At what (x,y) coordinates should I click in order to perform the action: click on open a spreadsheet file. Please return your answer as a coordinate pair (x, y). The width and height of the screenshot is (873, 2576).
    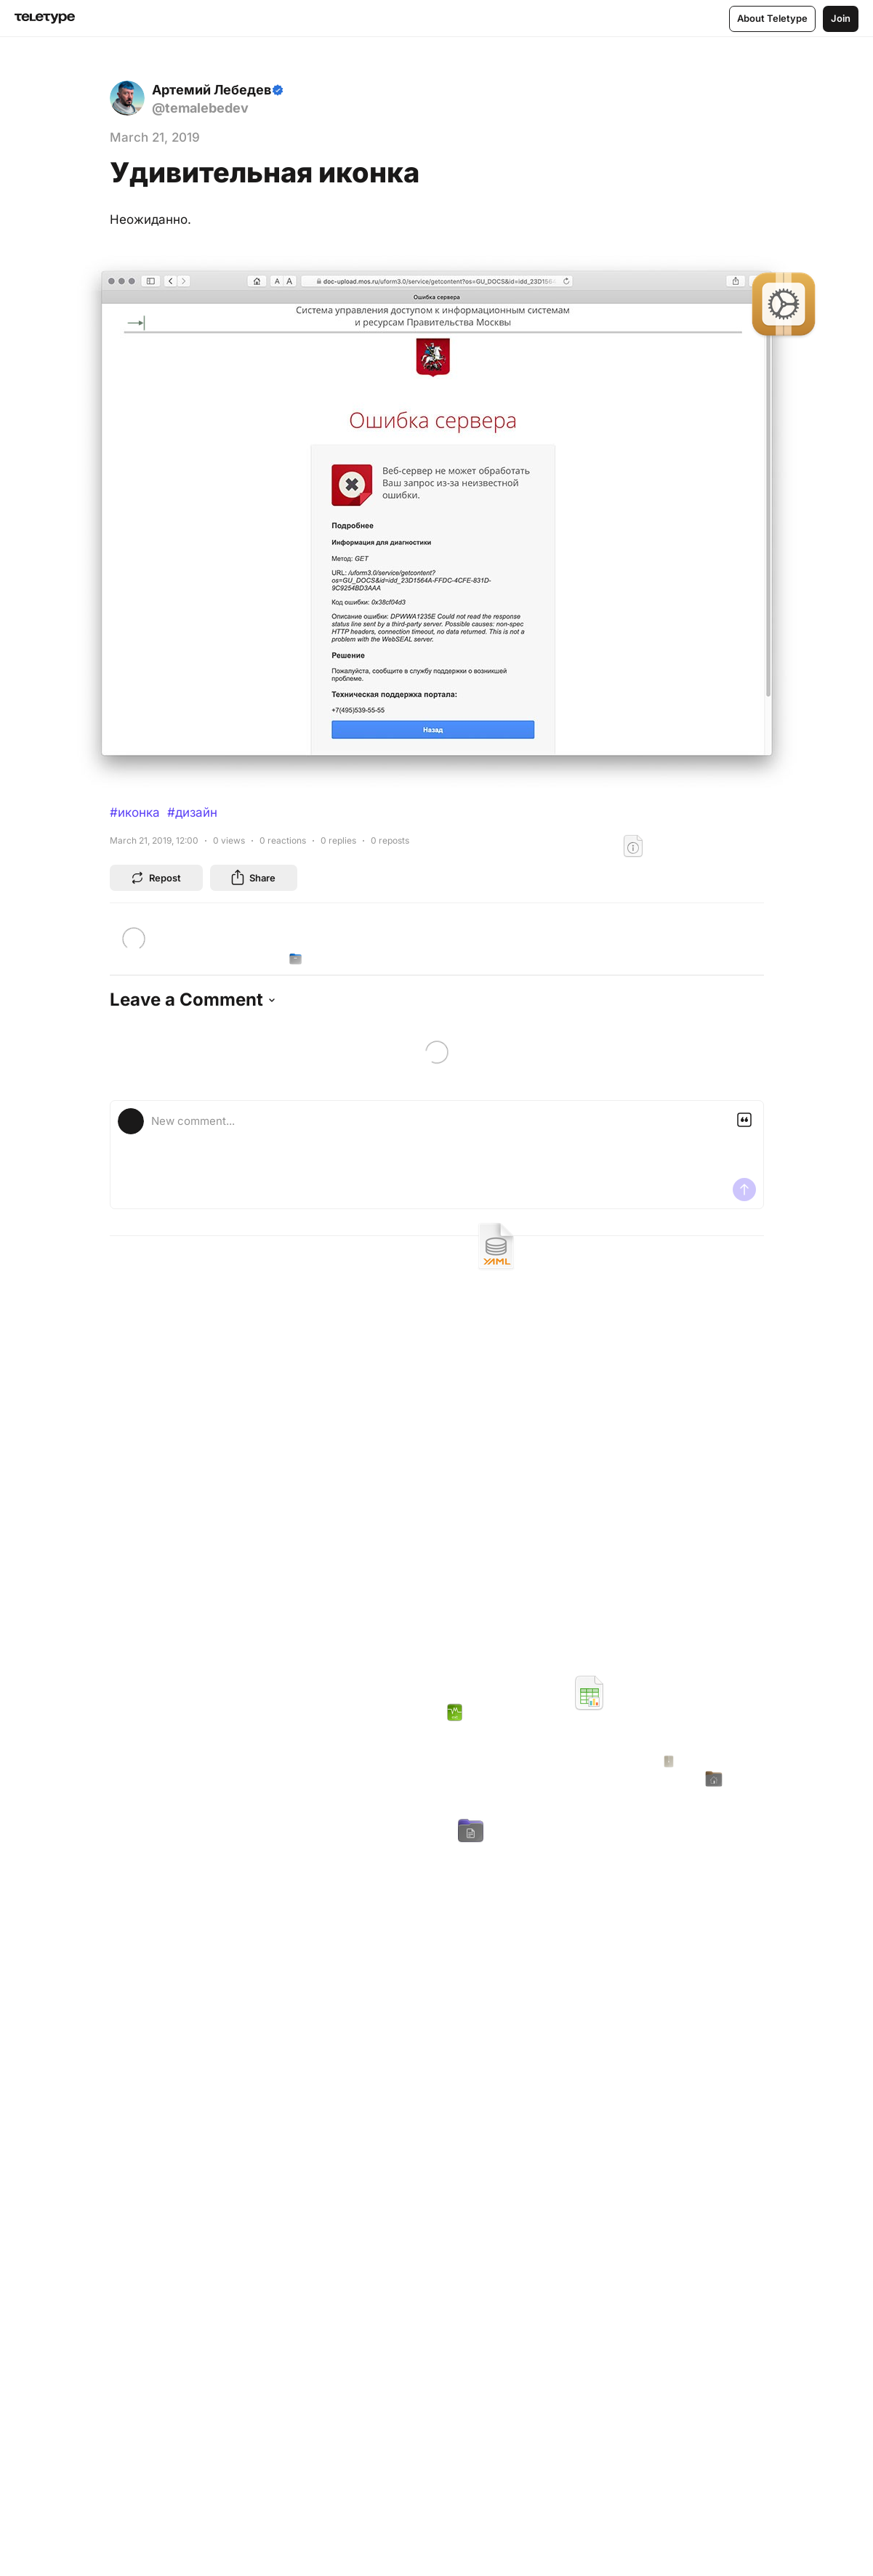
    Looking at the image, I should click on (589, 1692).